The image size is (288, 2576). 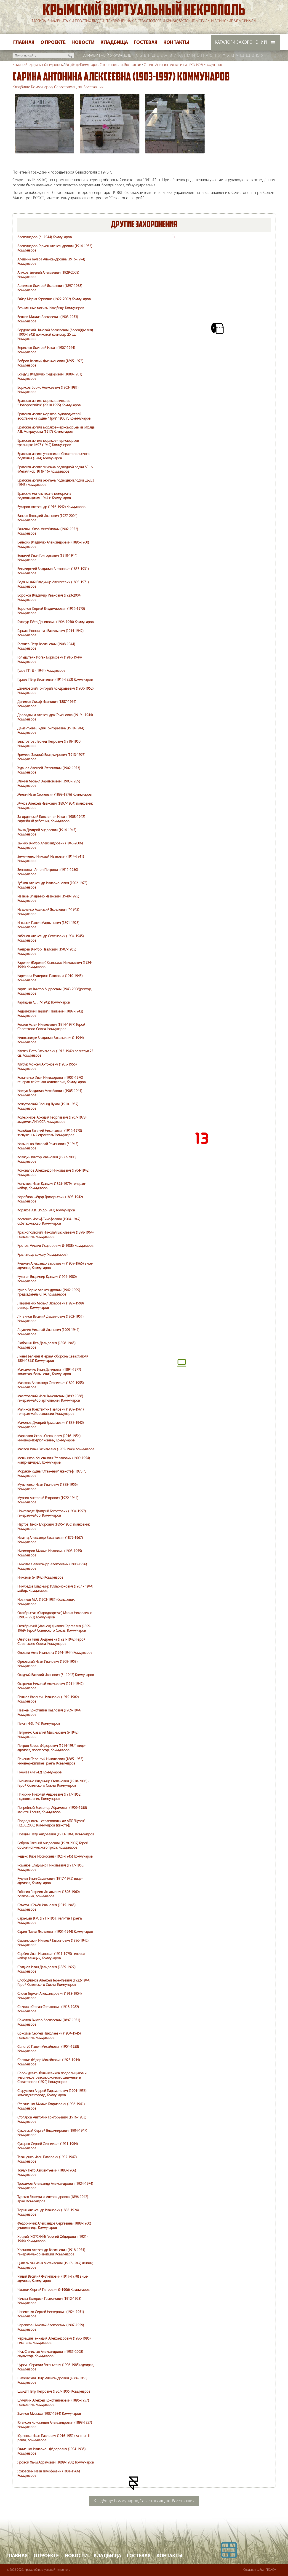 What do you see at coordinates (201, 1138) in the screenshot?
I see `indicates 13 unread notifications or items` at bounding box center [201, 1138].